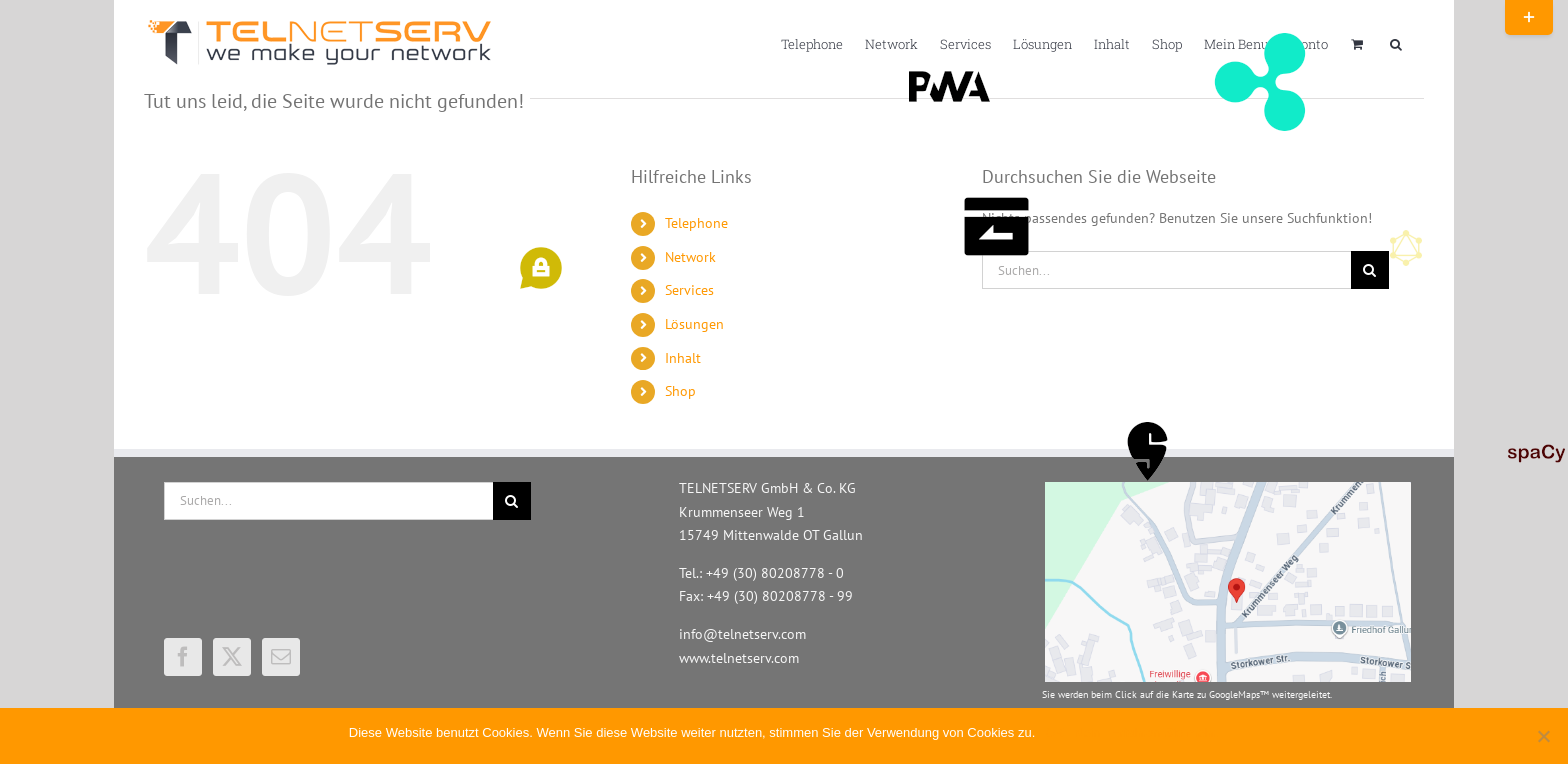 The height and width of the screenshot is (764, 1568). Describe the element at coordinates (1536, 453) in the screenshot. I see `open spaCy natural language processing library` at that location.